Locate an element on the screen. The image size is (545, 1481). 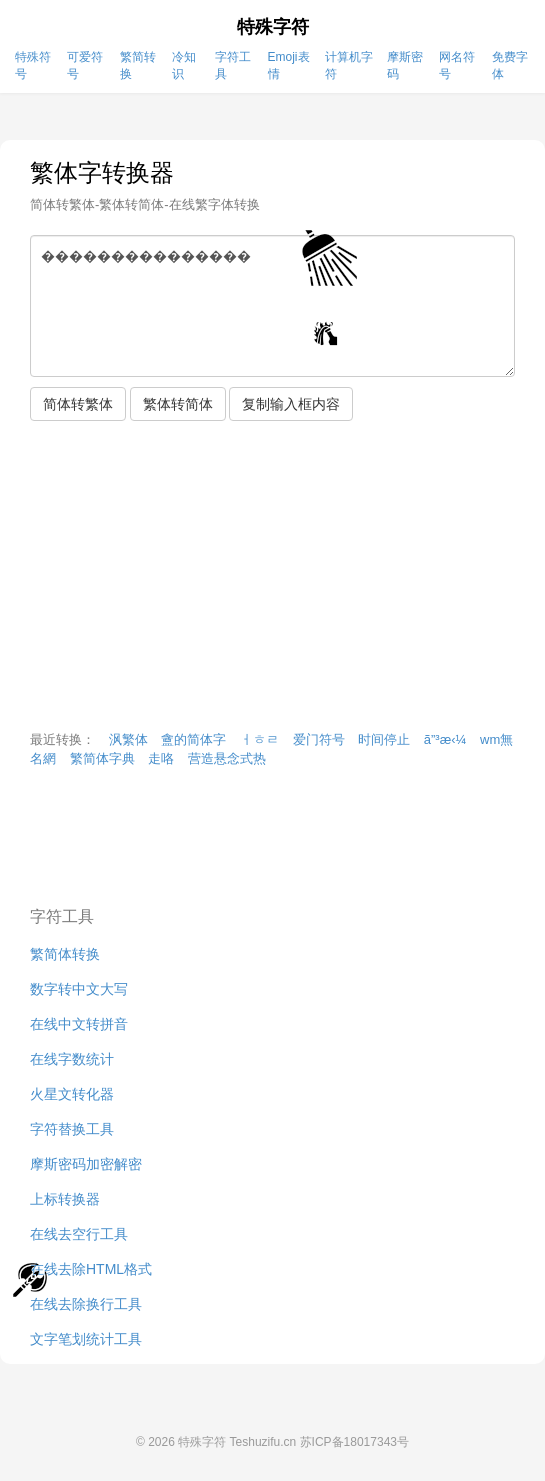
select molotov cocktail weapon or item is located at coordinates (325, 333).